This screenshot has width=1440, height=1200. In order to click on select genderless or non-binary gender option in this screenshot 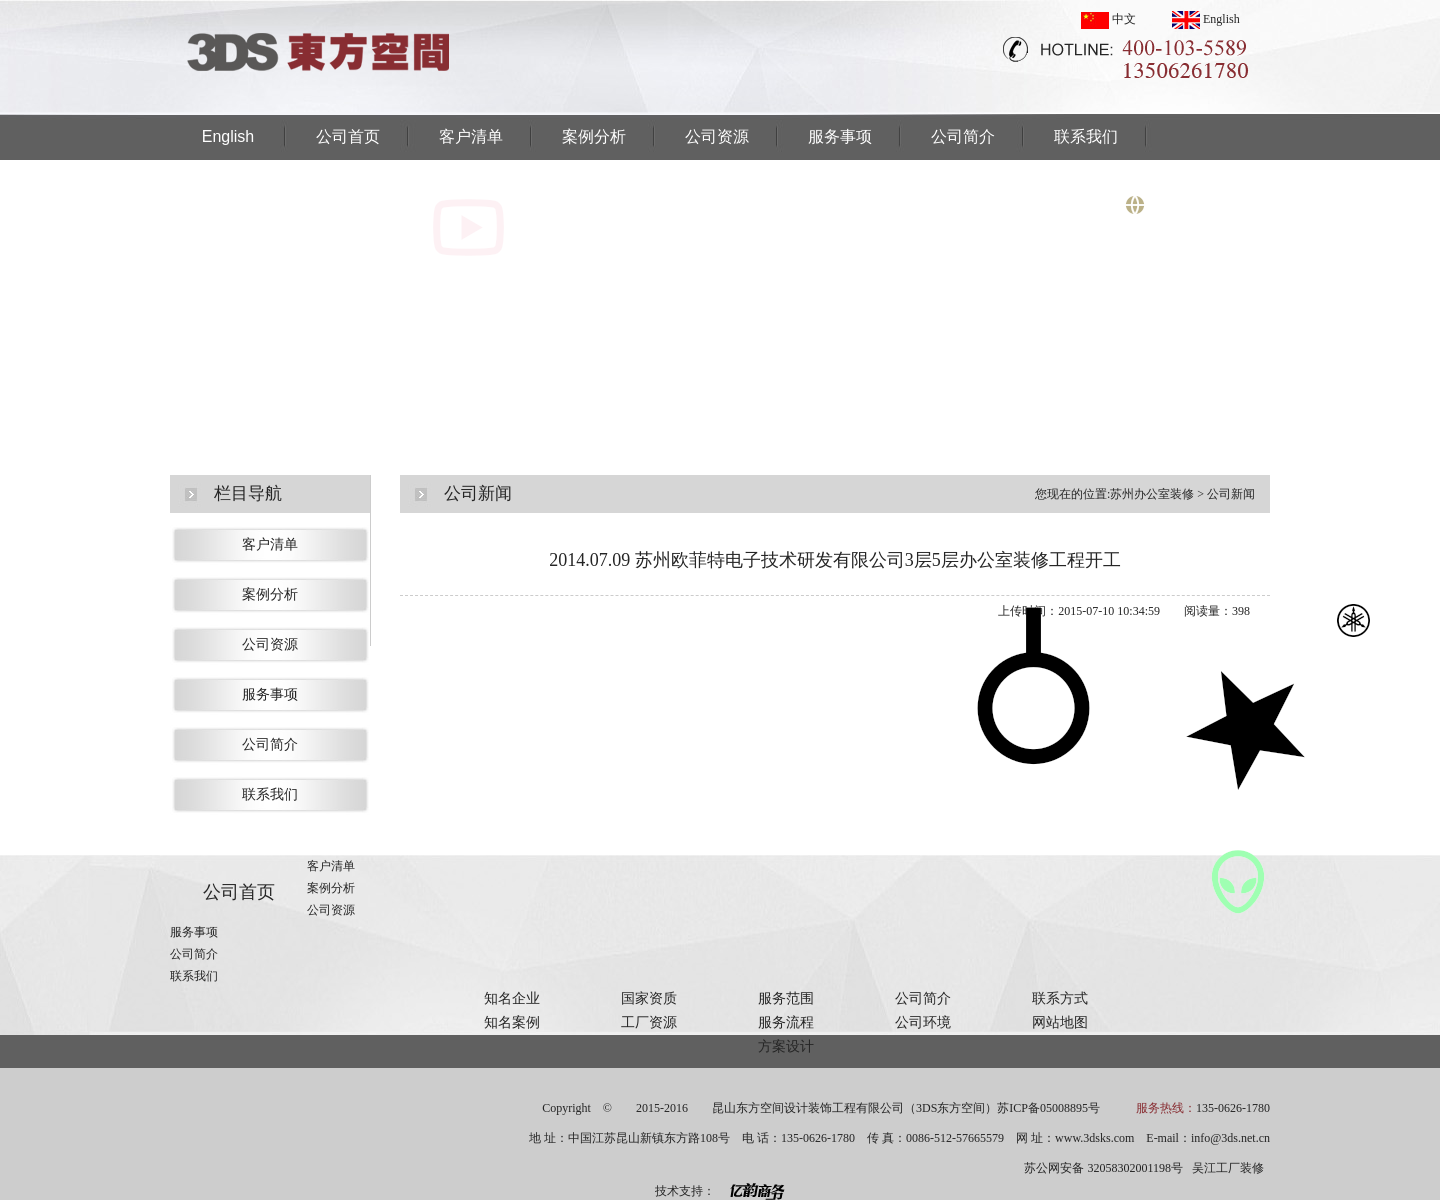, I will do `click(1033, 689)`.